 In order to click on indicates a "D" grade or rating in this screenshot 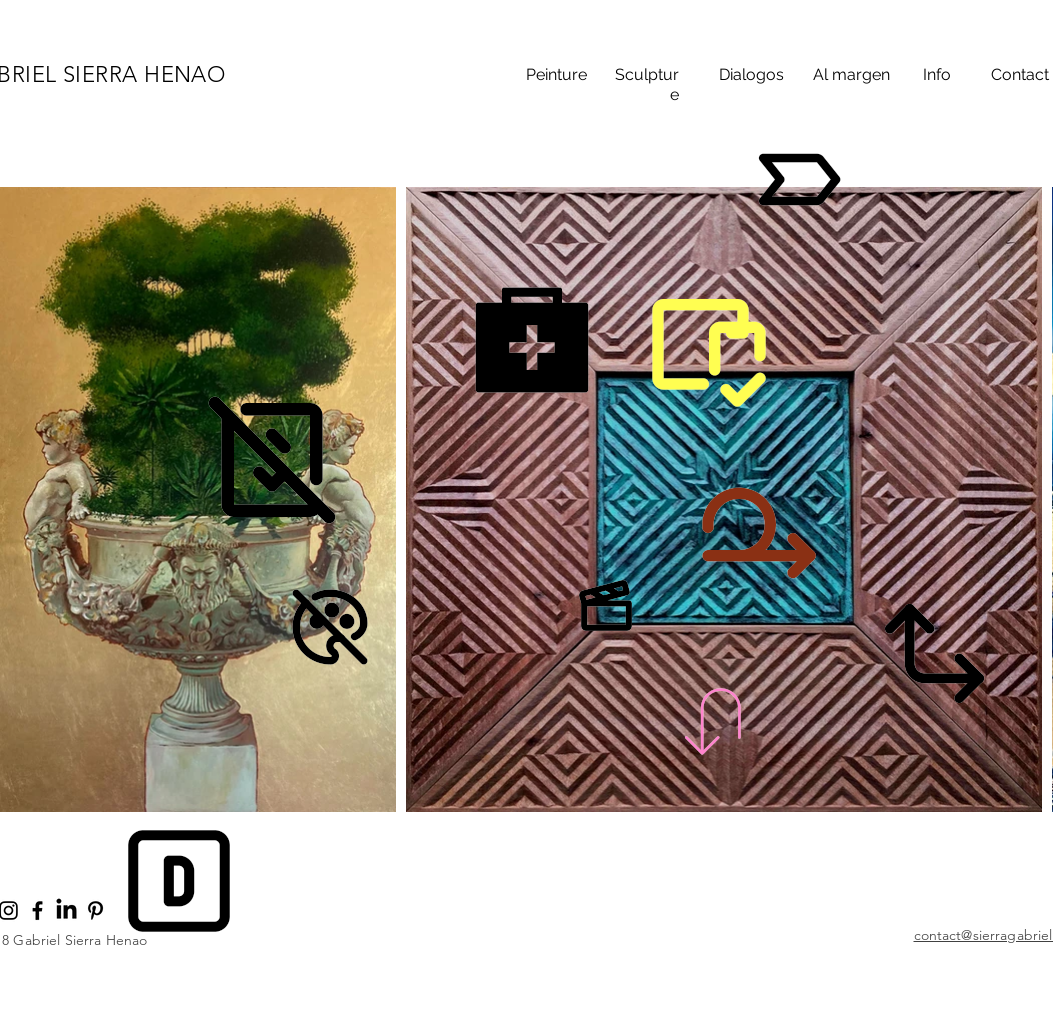, I will do `click(179, 881)`.